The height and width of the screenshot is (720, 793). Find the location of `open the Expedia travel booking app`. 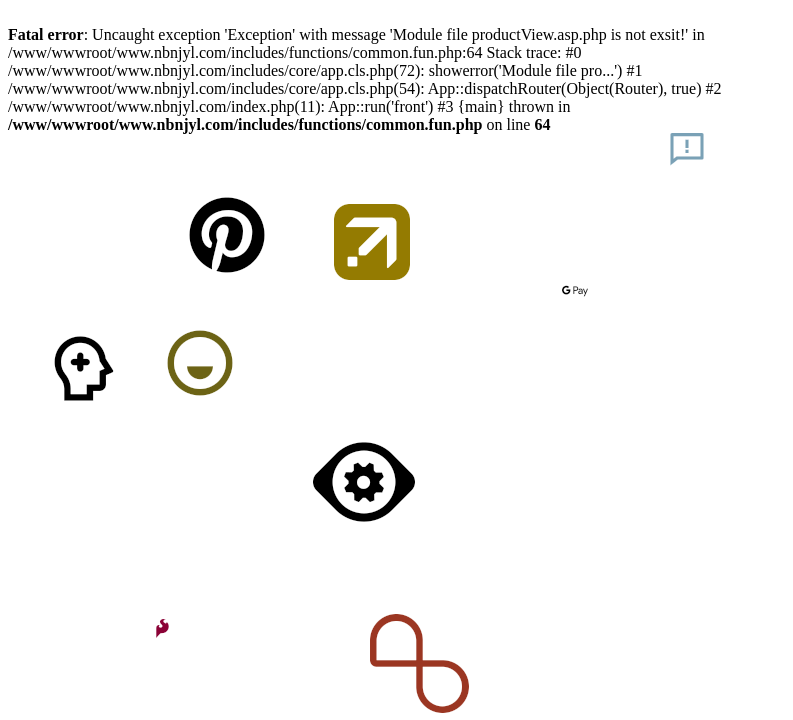

open the Expedia travel booking app is located at coordinates (372, 242).